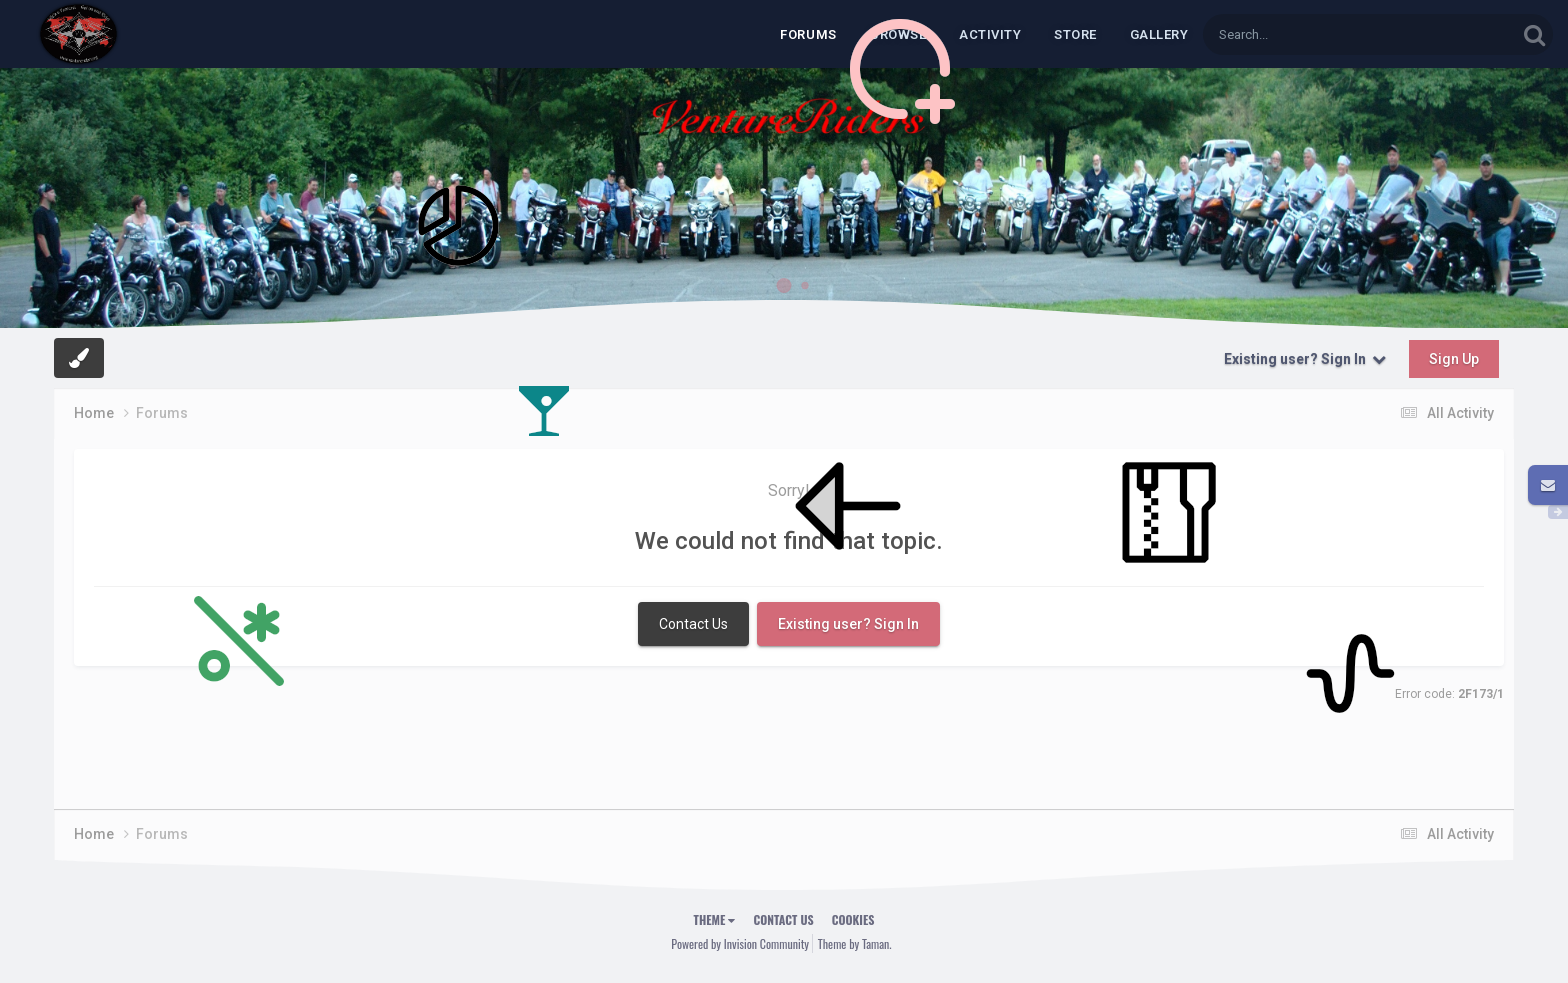 The width and height of the screenshot is (1568, 983). Describe the element at coordinates (239, 641) in the screenshot. I see `disable regular expression search` at that location.